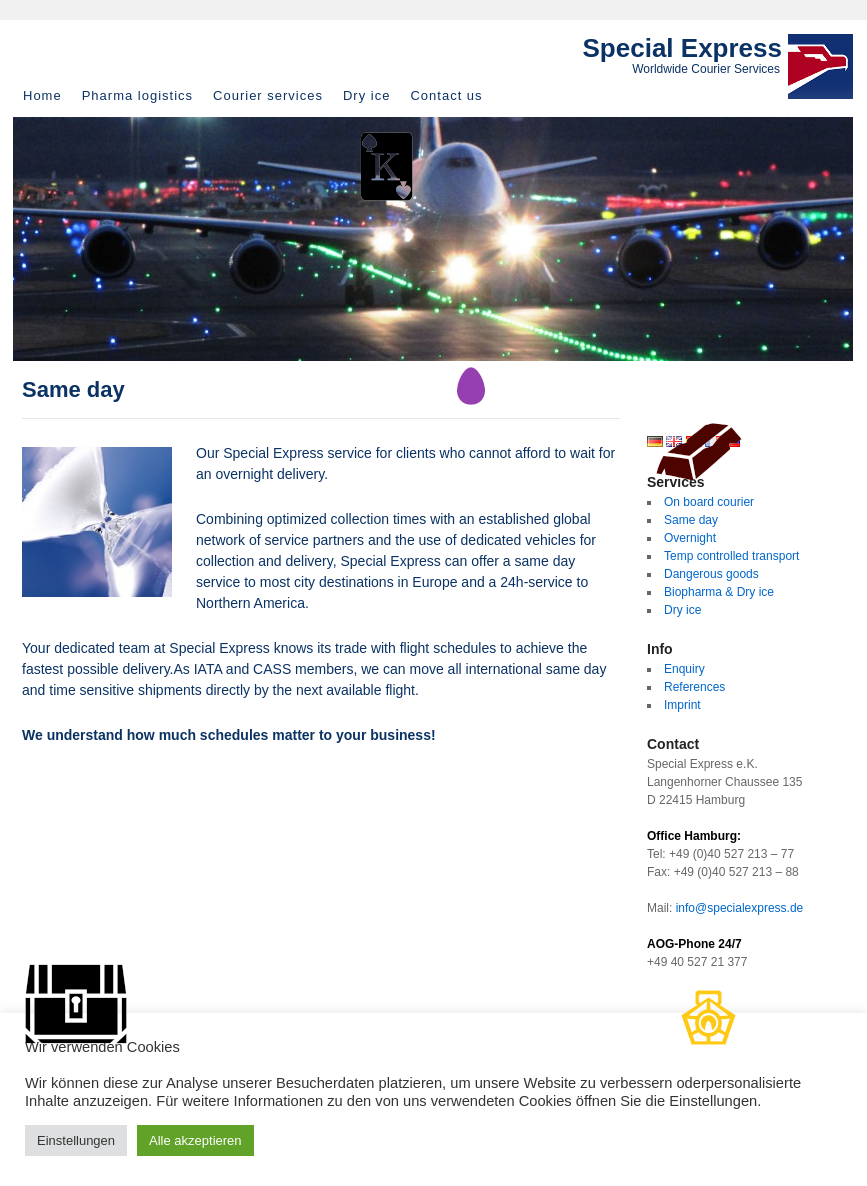  Describe the element at coordinates (386, 166) in the screenshot. I see `king of spades playing card` at that location.